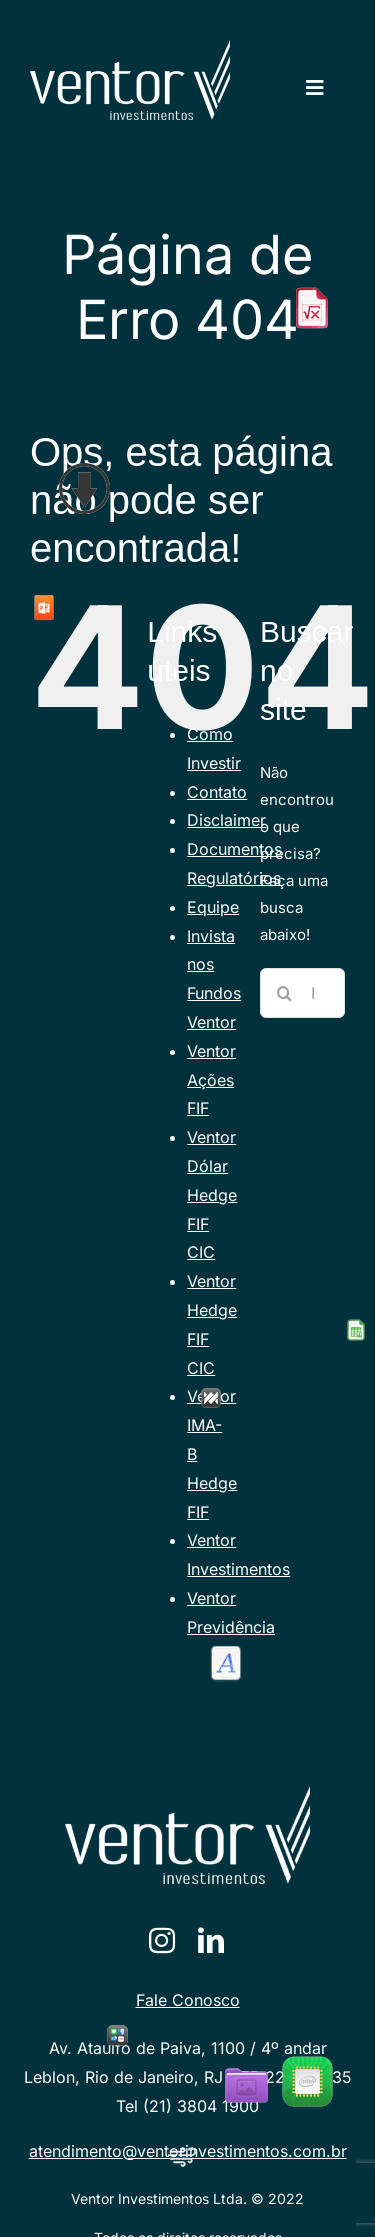 The width and height of the screenshot is (375, 2237). I want to click on preview and browse installed app icons, so click(117, 2035).